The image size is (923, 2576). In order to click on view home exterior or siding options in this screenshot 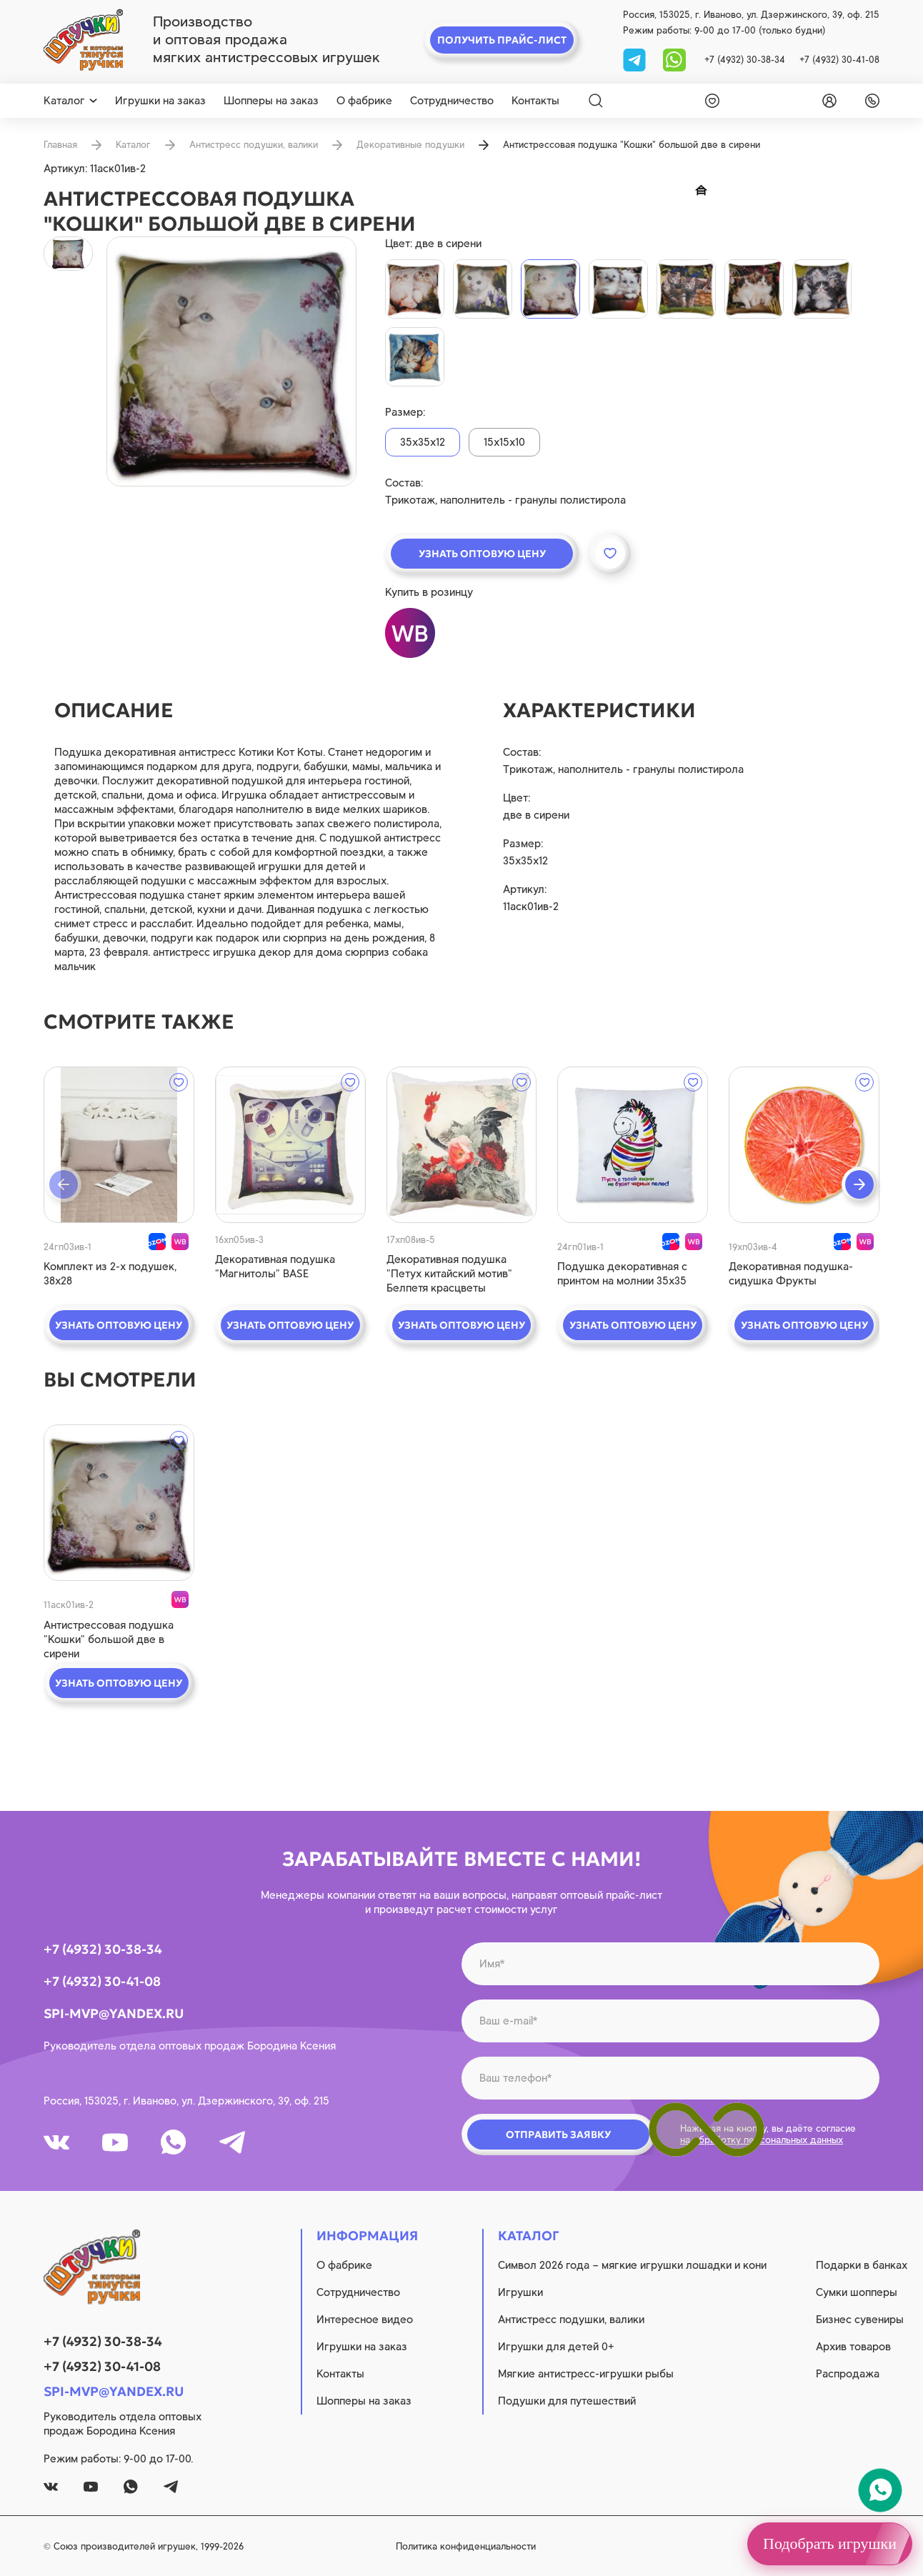, I will do `click(701, 190)`.